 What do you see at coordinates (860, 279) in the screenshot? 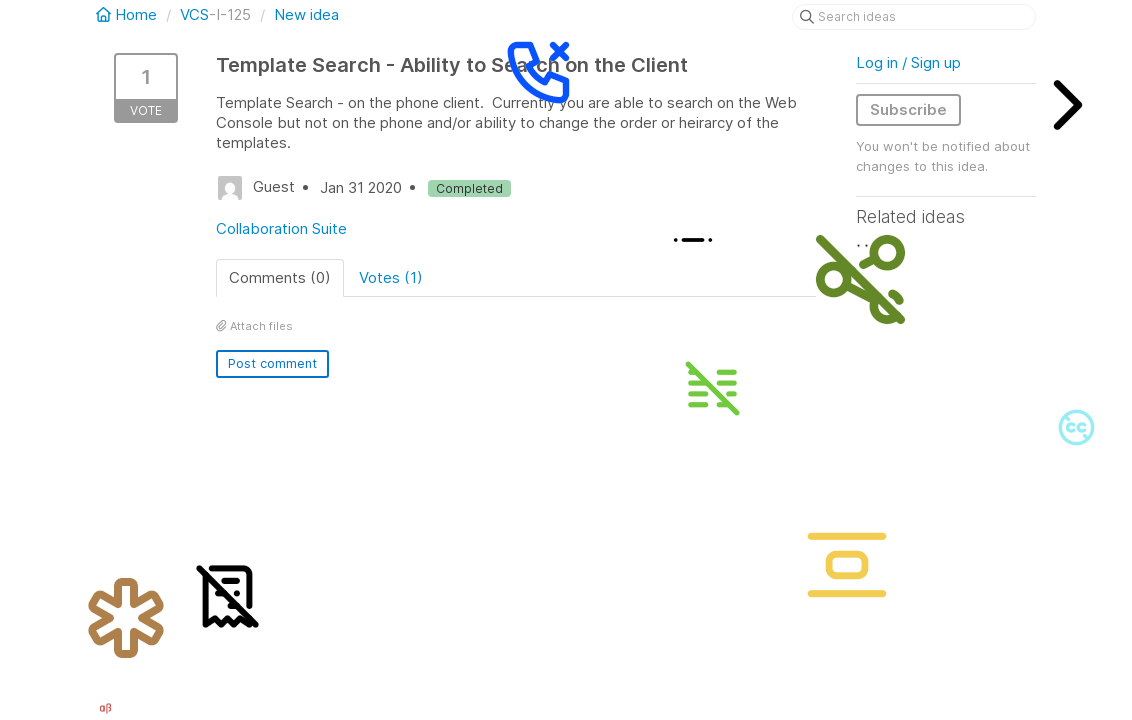
I see `sharing is disabled or unavailable` at bounding box center [860, 279].